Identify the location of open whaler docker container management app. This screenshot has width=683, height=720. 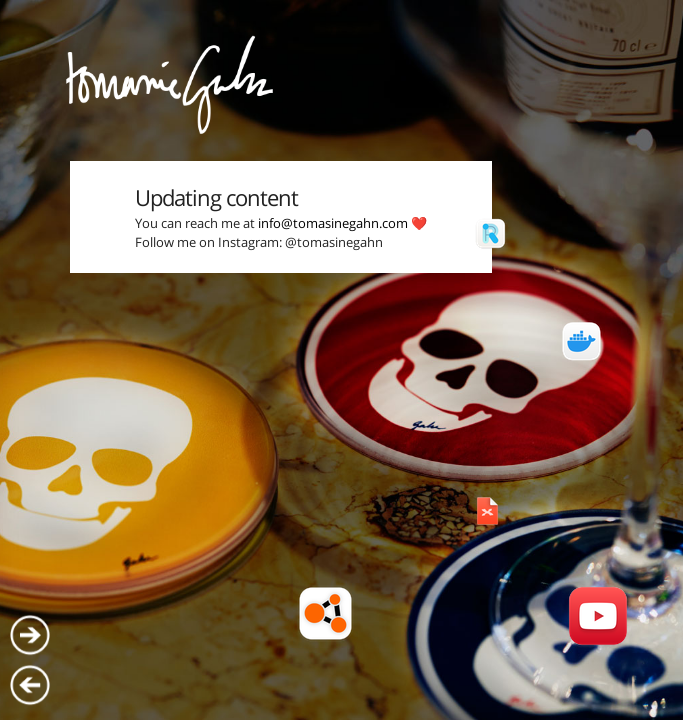
(581, 340).